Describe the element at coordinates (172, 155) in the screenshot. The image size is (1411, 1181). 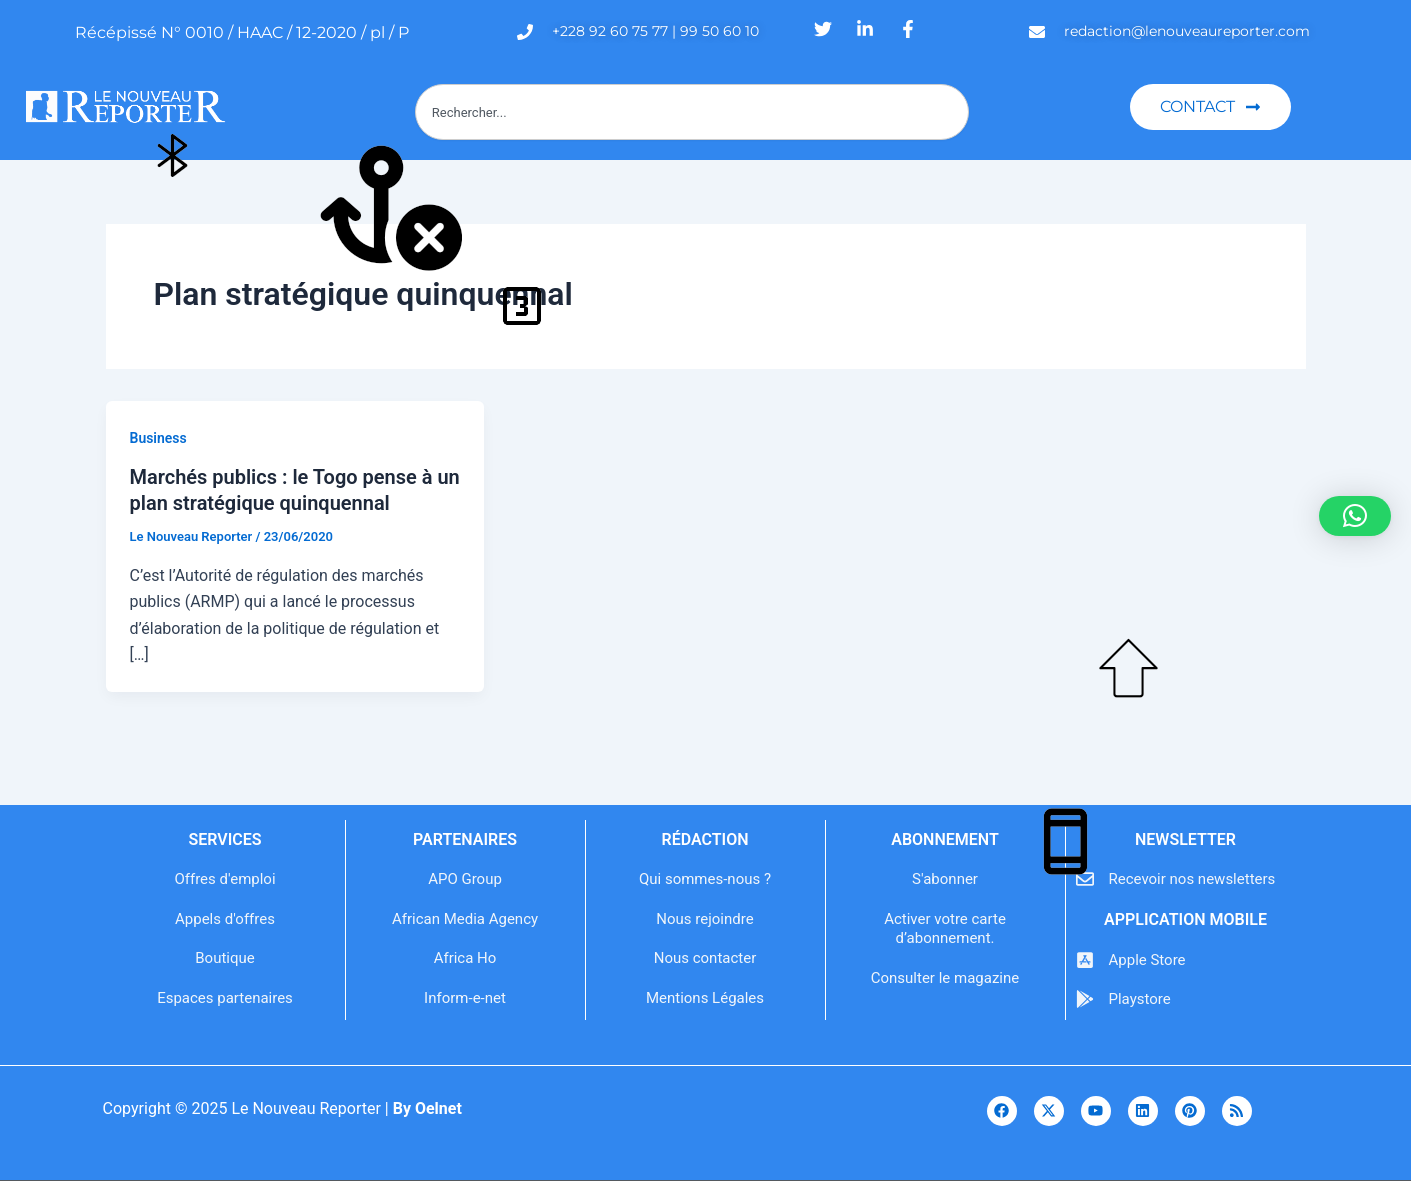
I see `toggle bluetooth connectivity on or off` at that location.